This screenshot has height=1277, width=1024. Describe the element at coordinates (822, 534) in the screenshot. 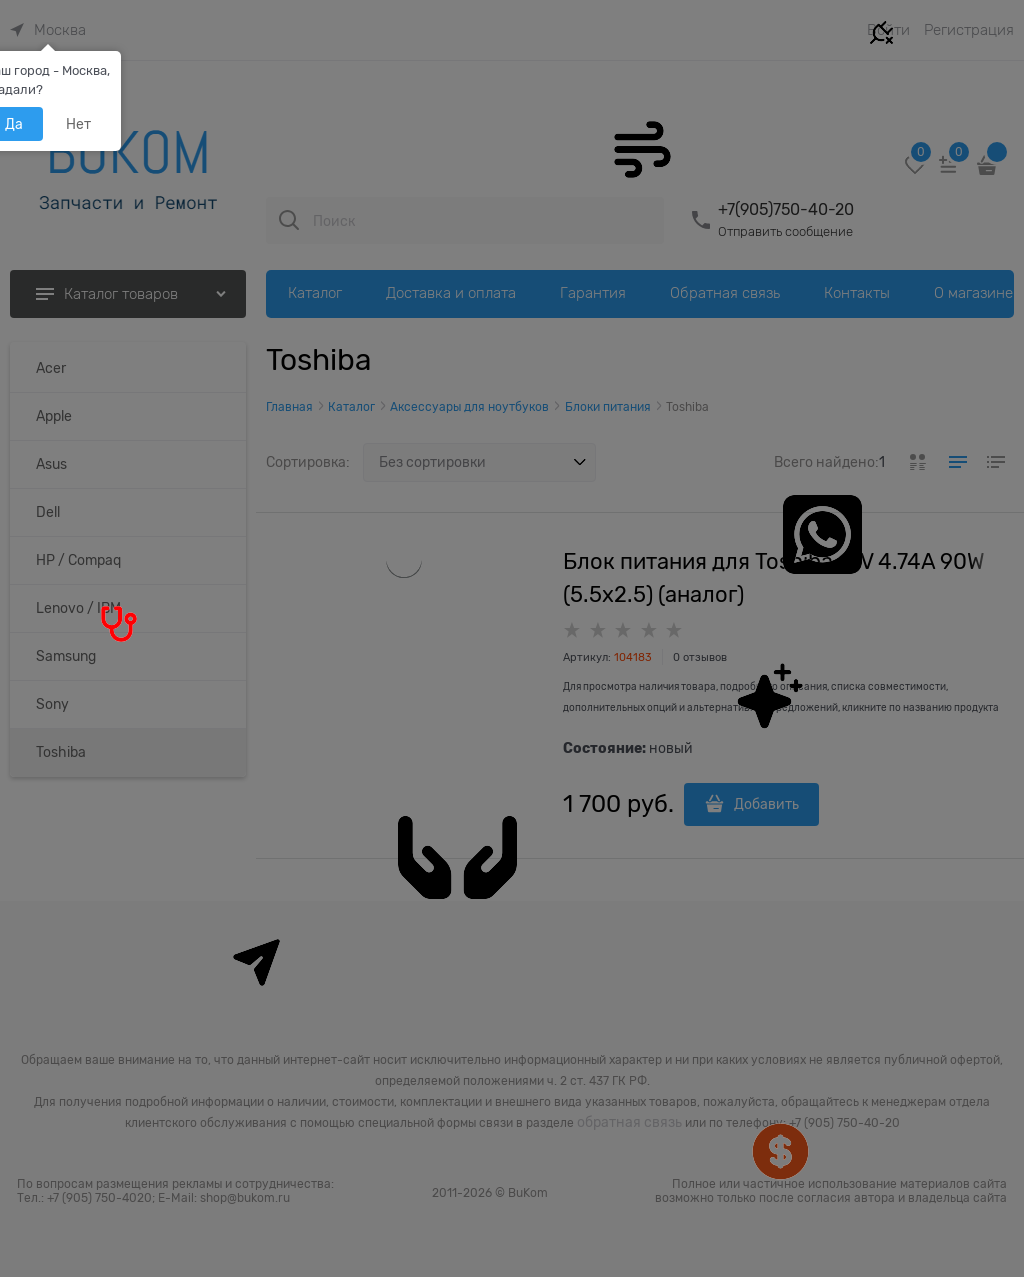

I see `open WhatsApp messaging app` at that location.